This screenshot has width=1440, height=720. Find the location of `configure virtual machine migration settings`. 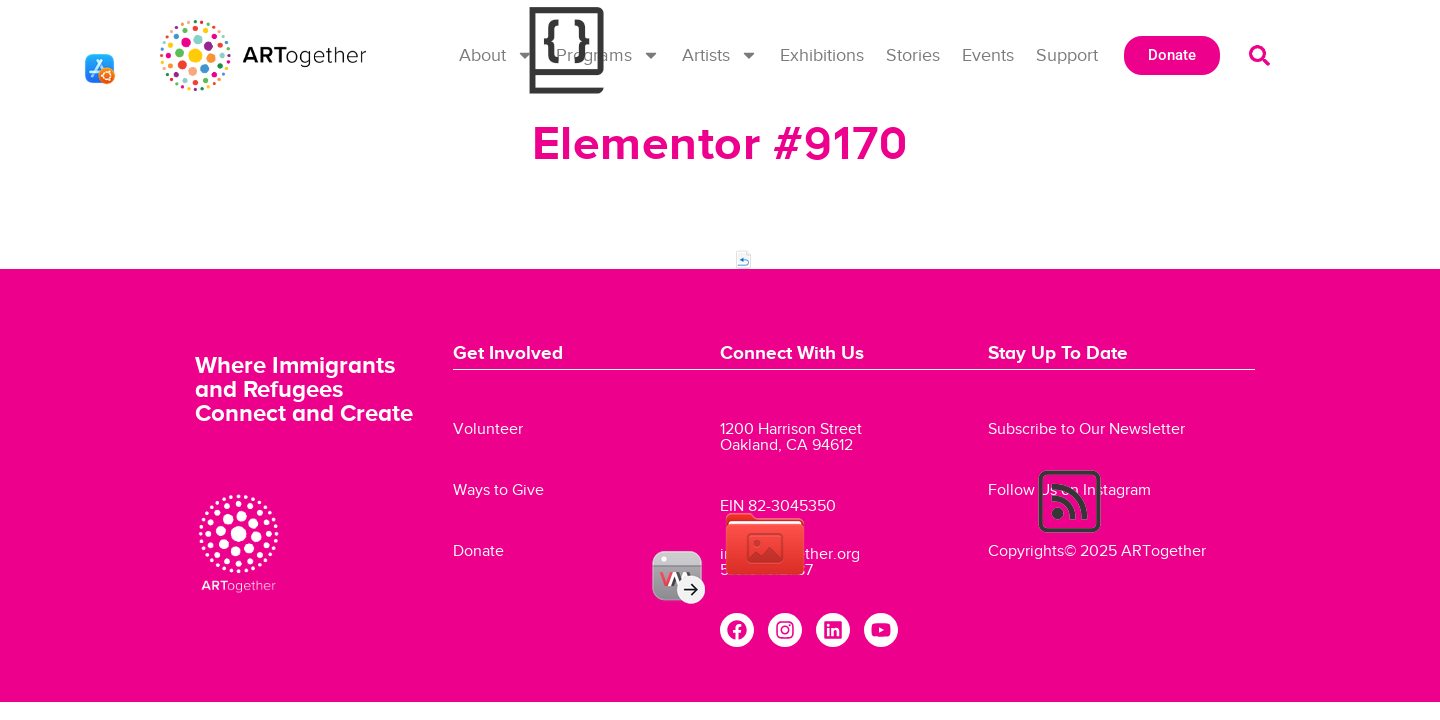

configure virtual machine migration settings is located at coordinates (677, 576).